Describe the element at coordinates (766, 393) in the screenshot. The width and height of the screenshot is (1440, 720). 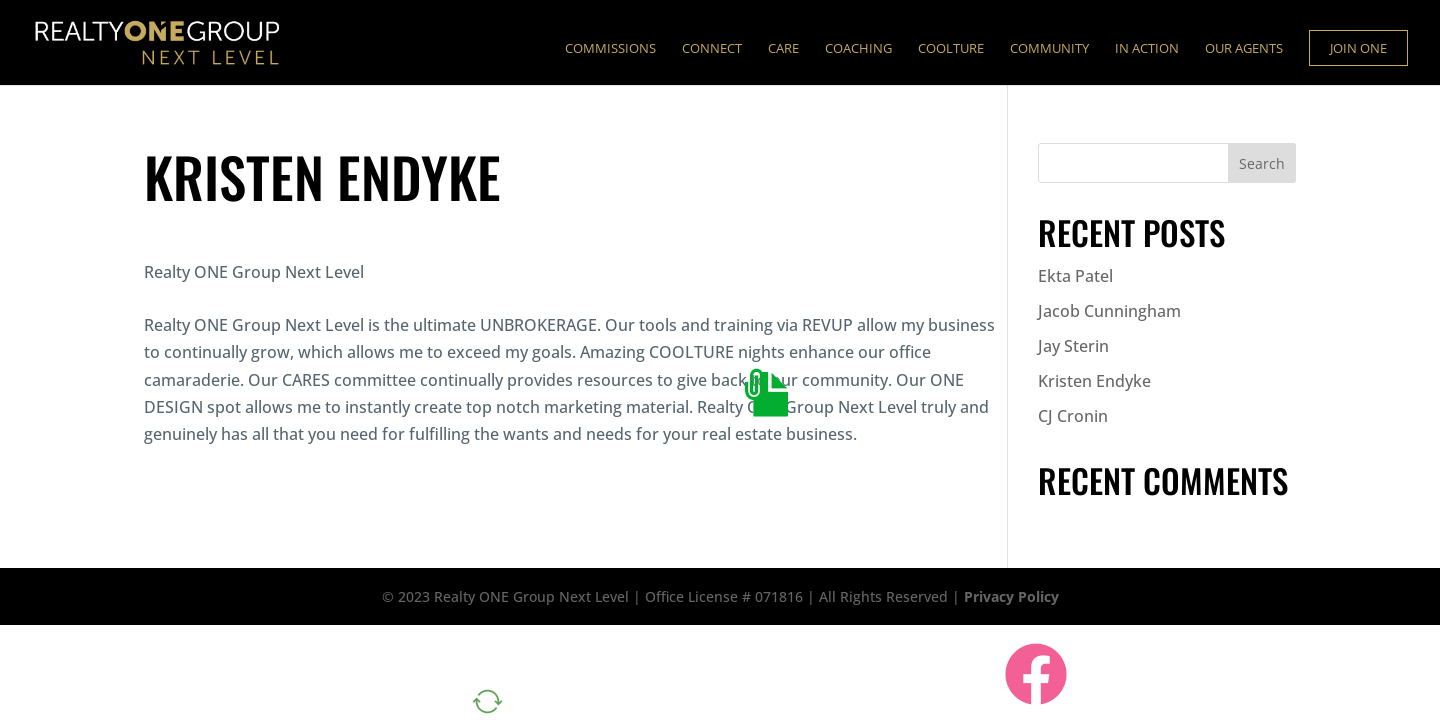
I see `attach a file or document` at that location.